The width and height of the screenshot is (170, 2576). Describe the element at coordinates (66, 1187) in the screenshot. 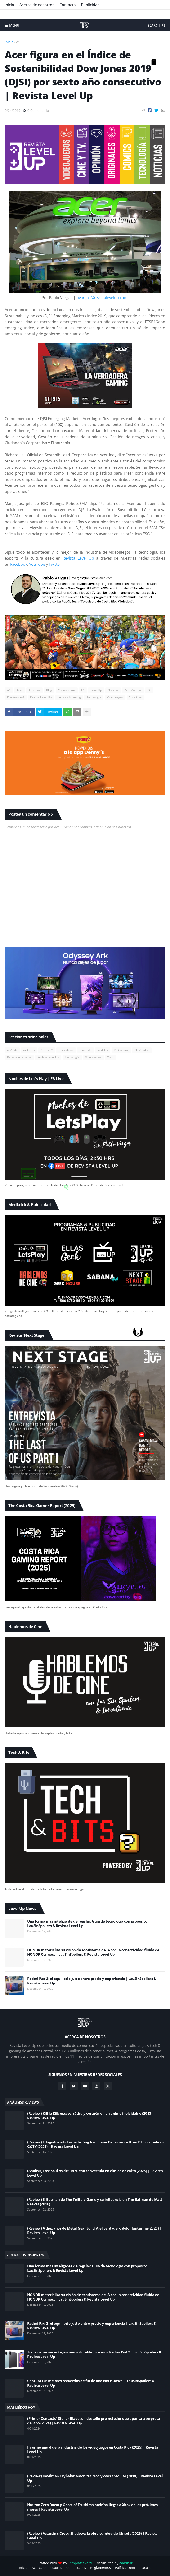

I see `indicates united nations peacekeeping forces` at that location.